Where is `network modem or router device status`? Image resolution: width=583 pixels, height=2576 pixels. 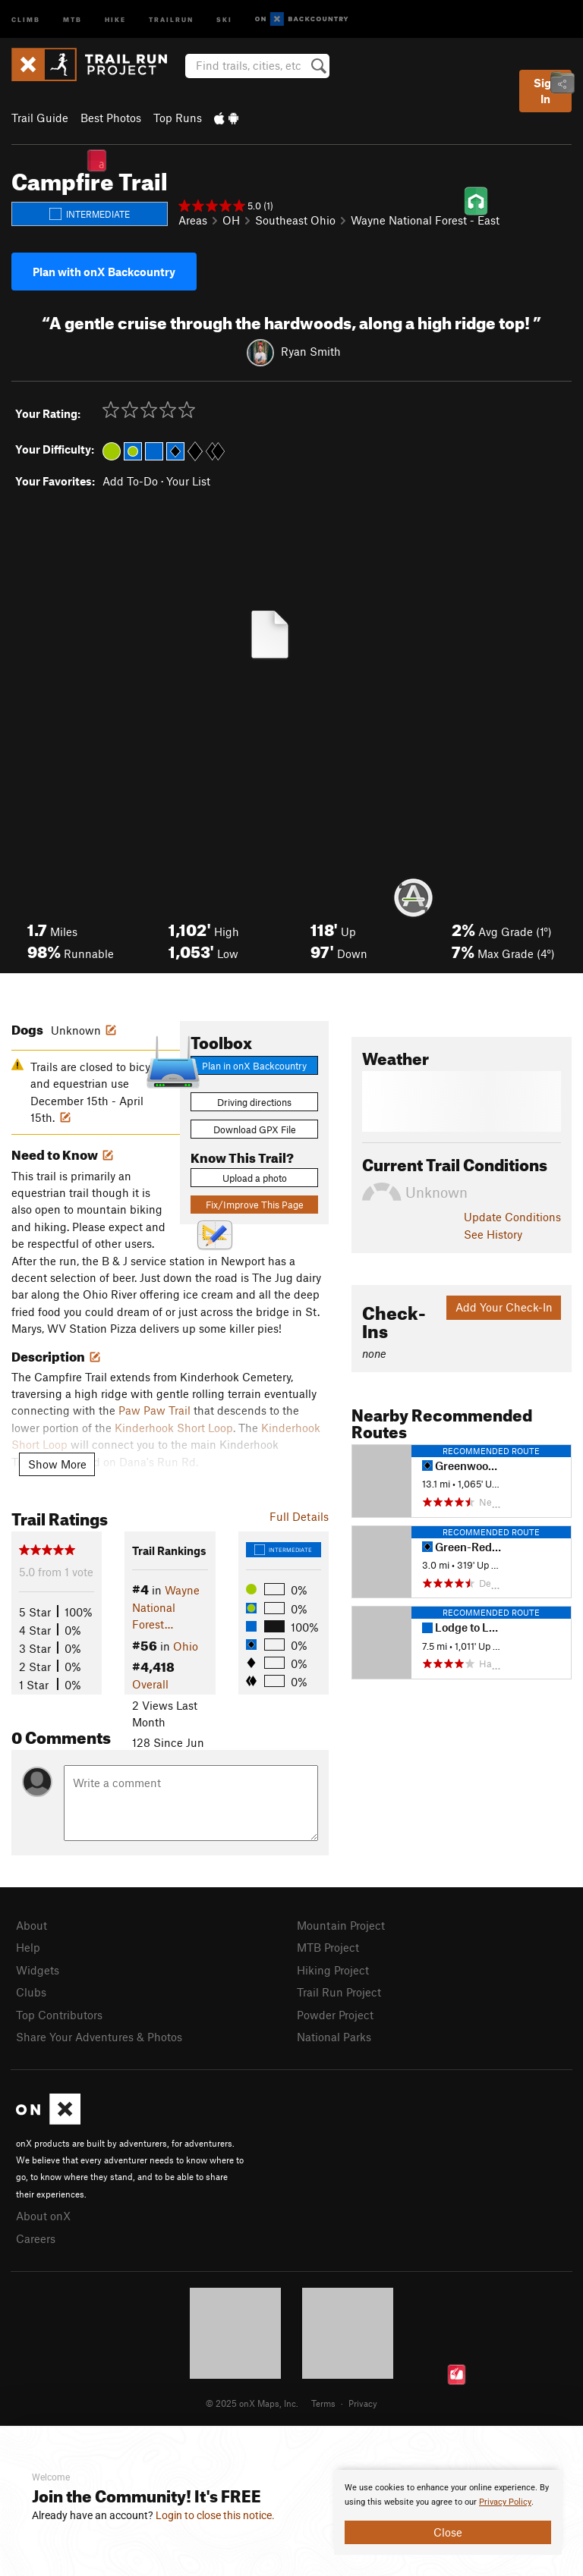 network modem or router device status is located at coordinates (173, 1062).